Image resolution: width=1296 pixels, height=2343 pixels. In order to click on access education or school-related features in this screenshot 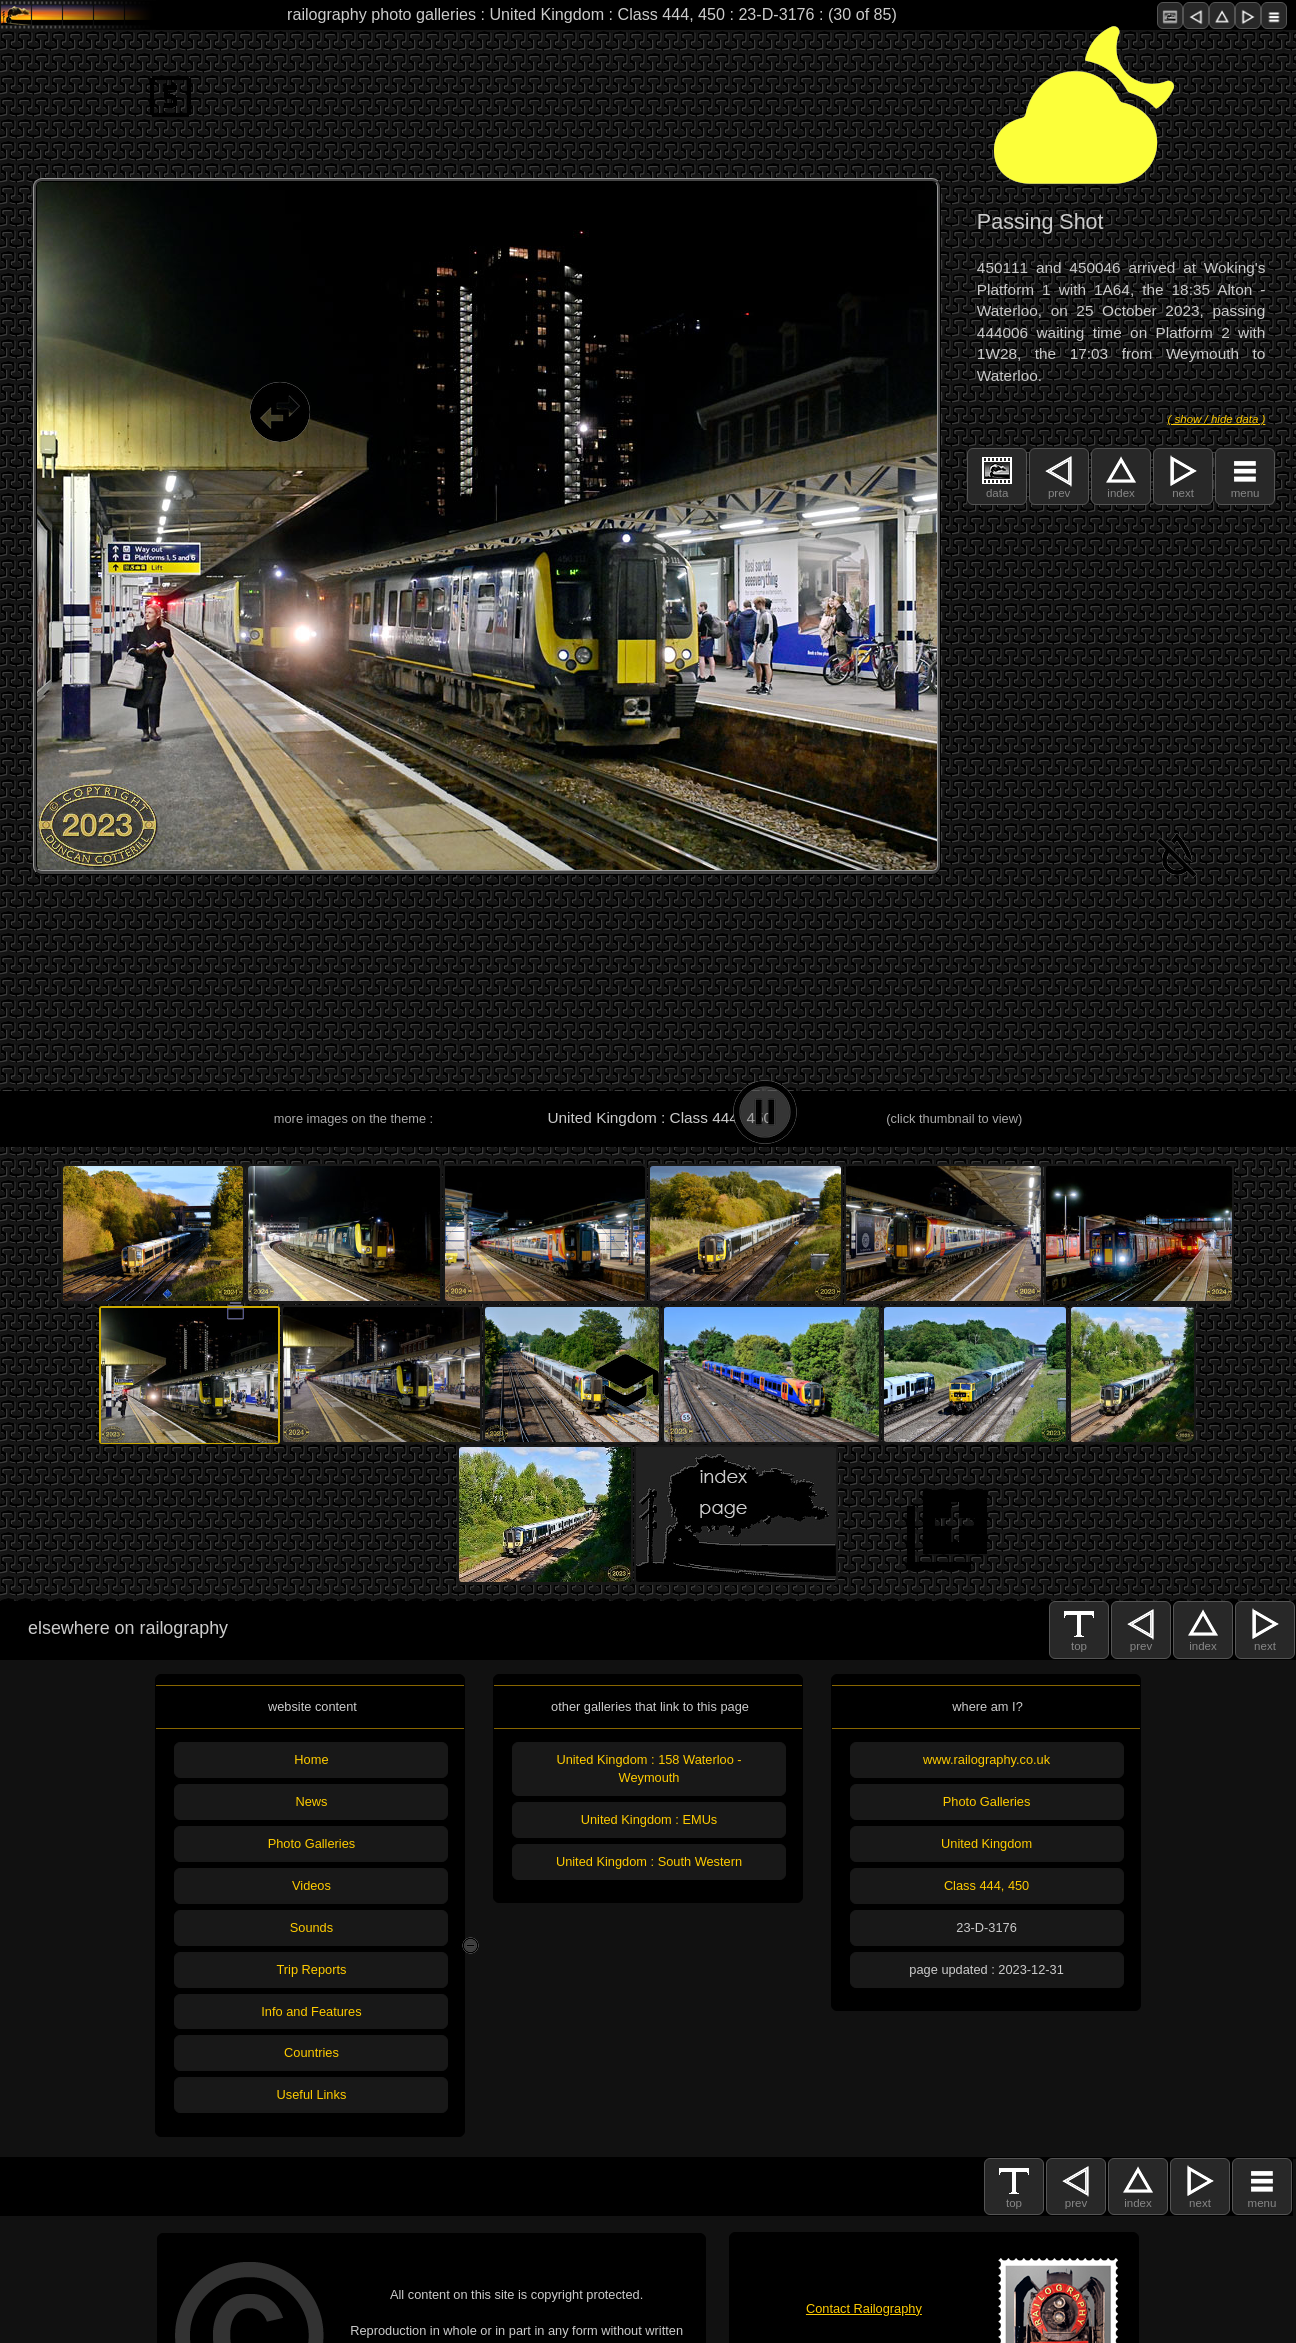, I will do `click(625, 1380)`.